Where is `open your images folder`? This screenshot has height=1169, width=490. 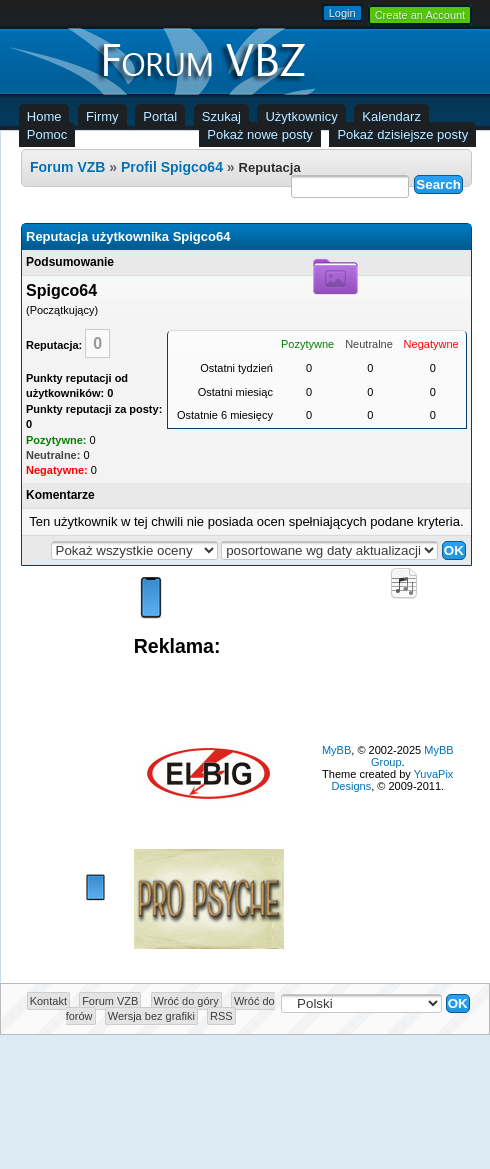
open your images folder is located at coordinates (335, 276).